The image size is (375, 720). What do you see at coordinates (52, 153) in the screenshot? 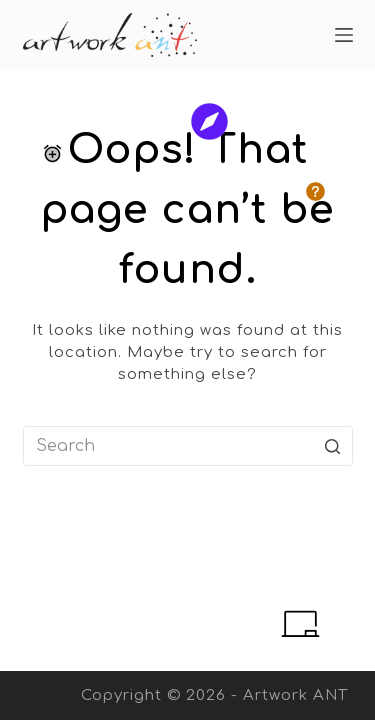
I see `add a new alarm` at bounding box center [52, 153].